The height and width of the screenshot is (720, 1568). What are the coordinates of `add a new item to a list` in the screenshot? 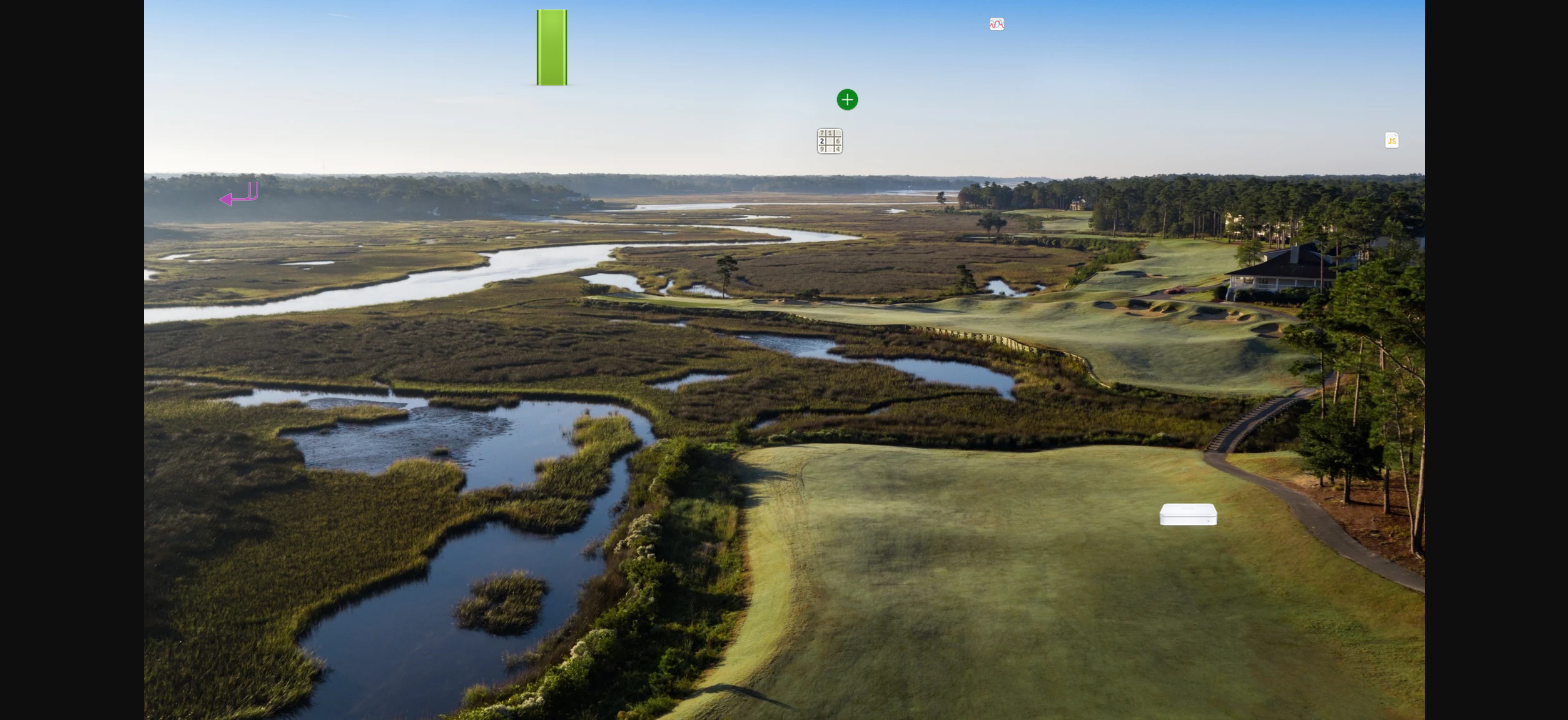 It's located at (847, 99).